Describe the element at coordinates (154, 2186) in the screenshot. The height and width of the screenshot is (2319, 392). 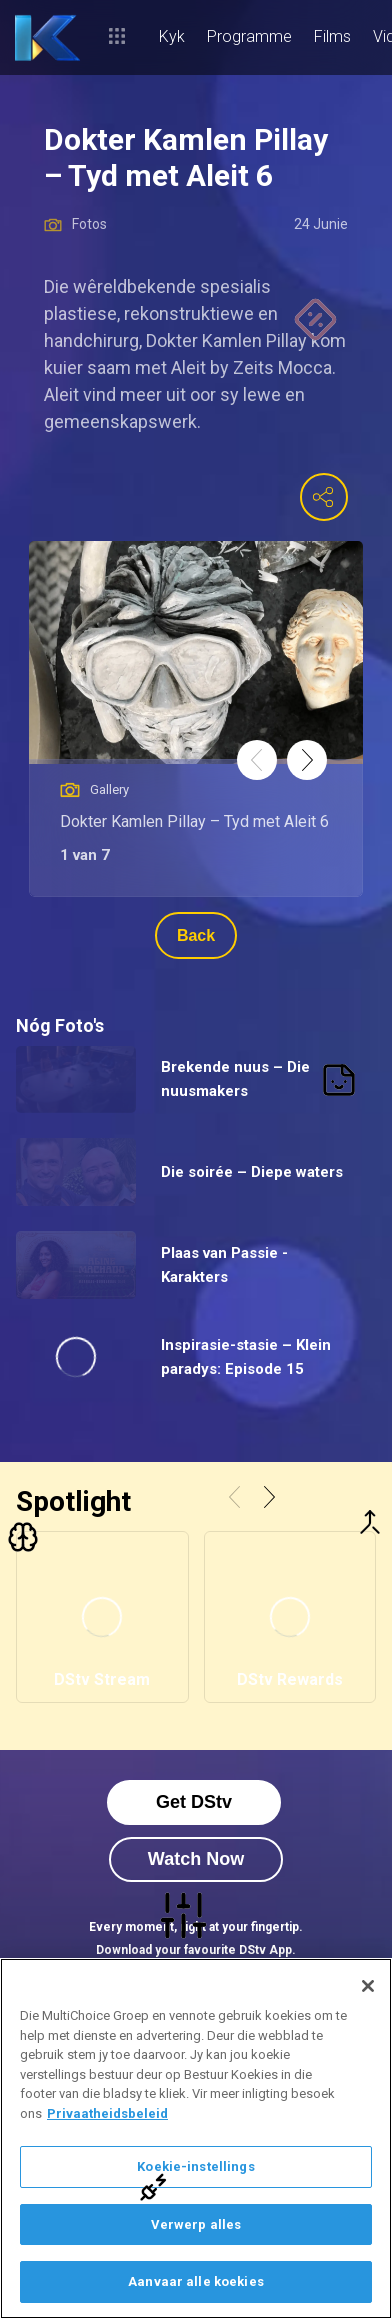
I see `charging or power connection active` at that location.